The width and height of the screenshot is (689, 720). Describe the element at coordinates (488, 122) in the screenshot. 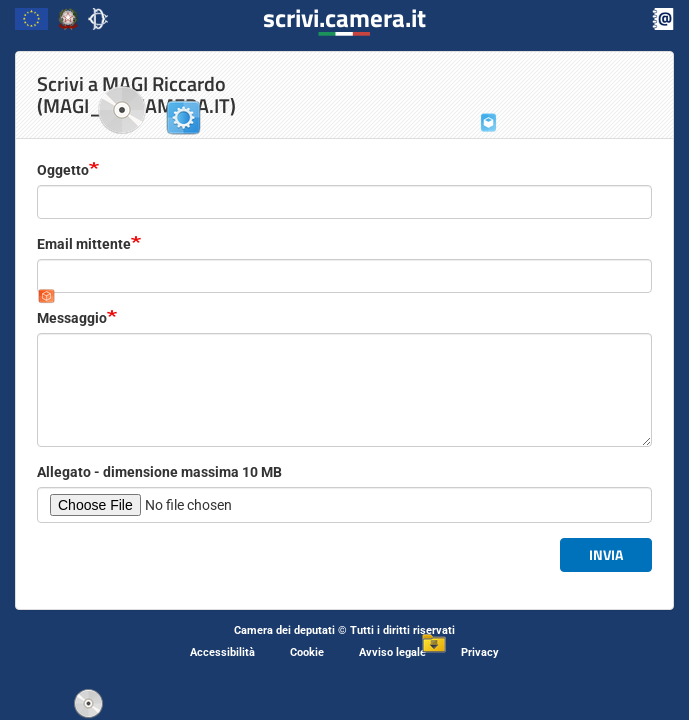

I see `a flatpak application package file` at that location.